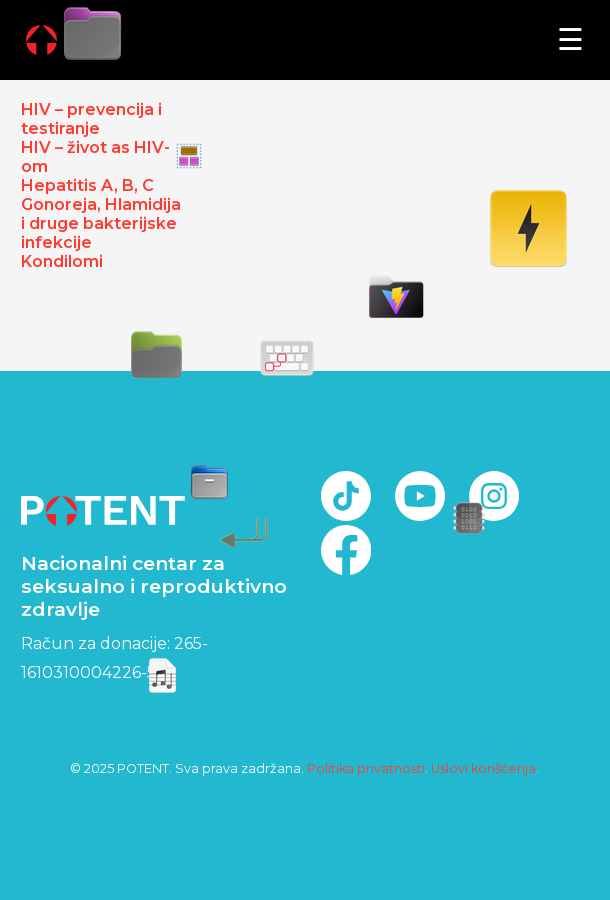  Describe the element at coordinates (243, 530) in the screenshot. I see `reply to all recipients of an email` at that location.